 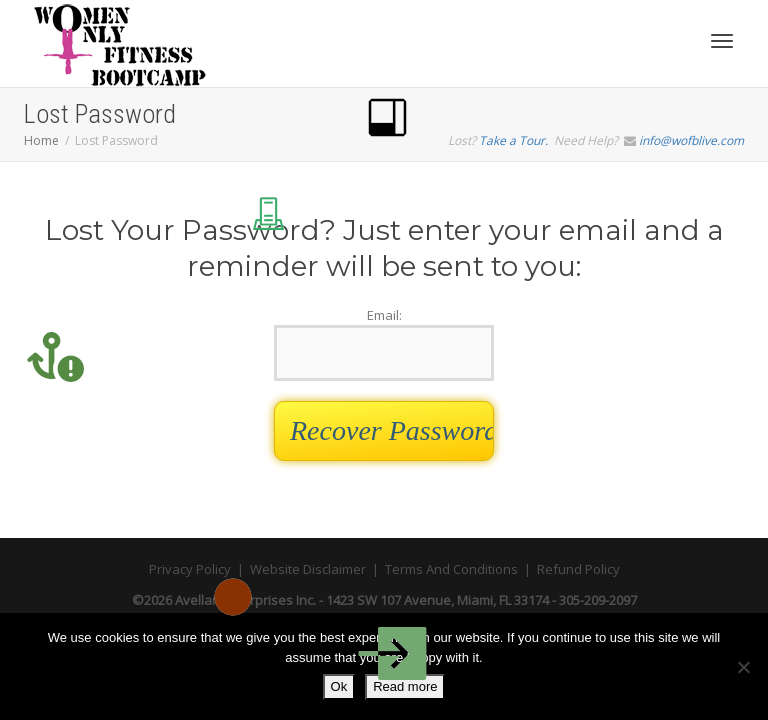 I want to click on log in or sign in to your account, so click(x=392, y=653).